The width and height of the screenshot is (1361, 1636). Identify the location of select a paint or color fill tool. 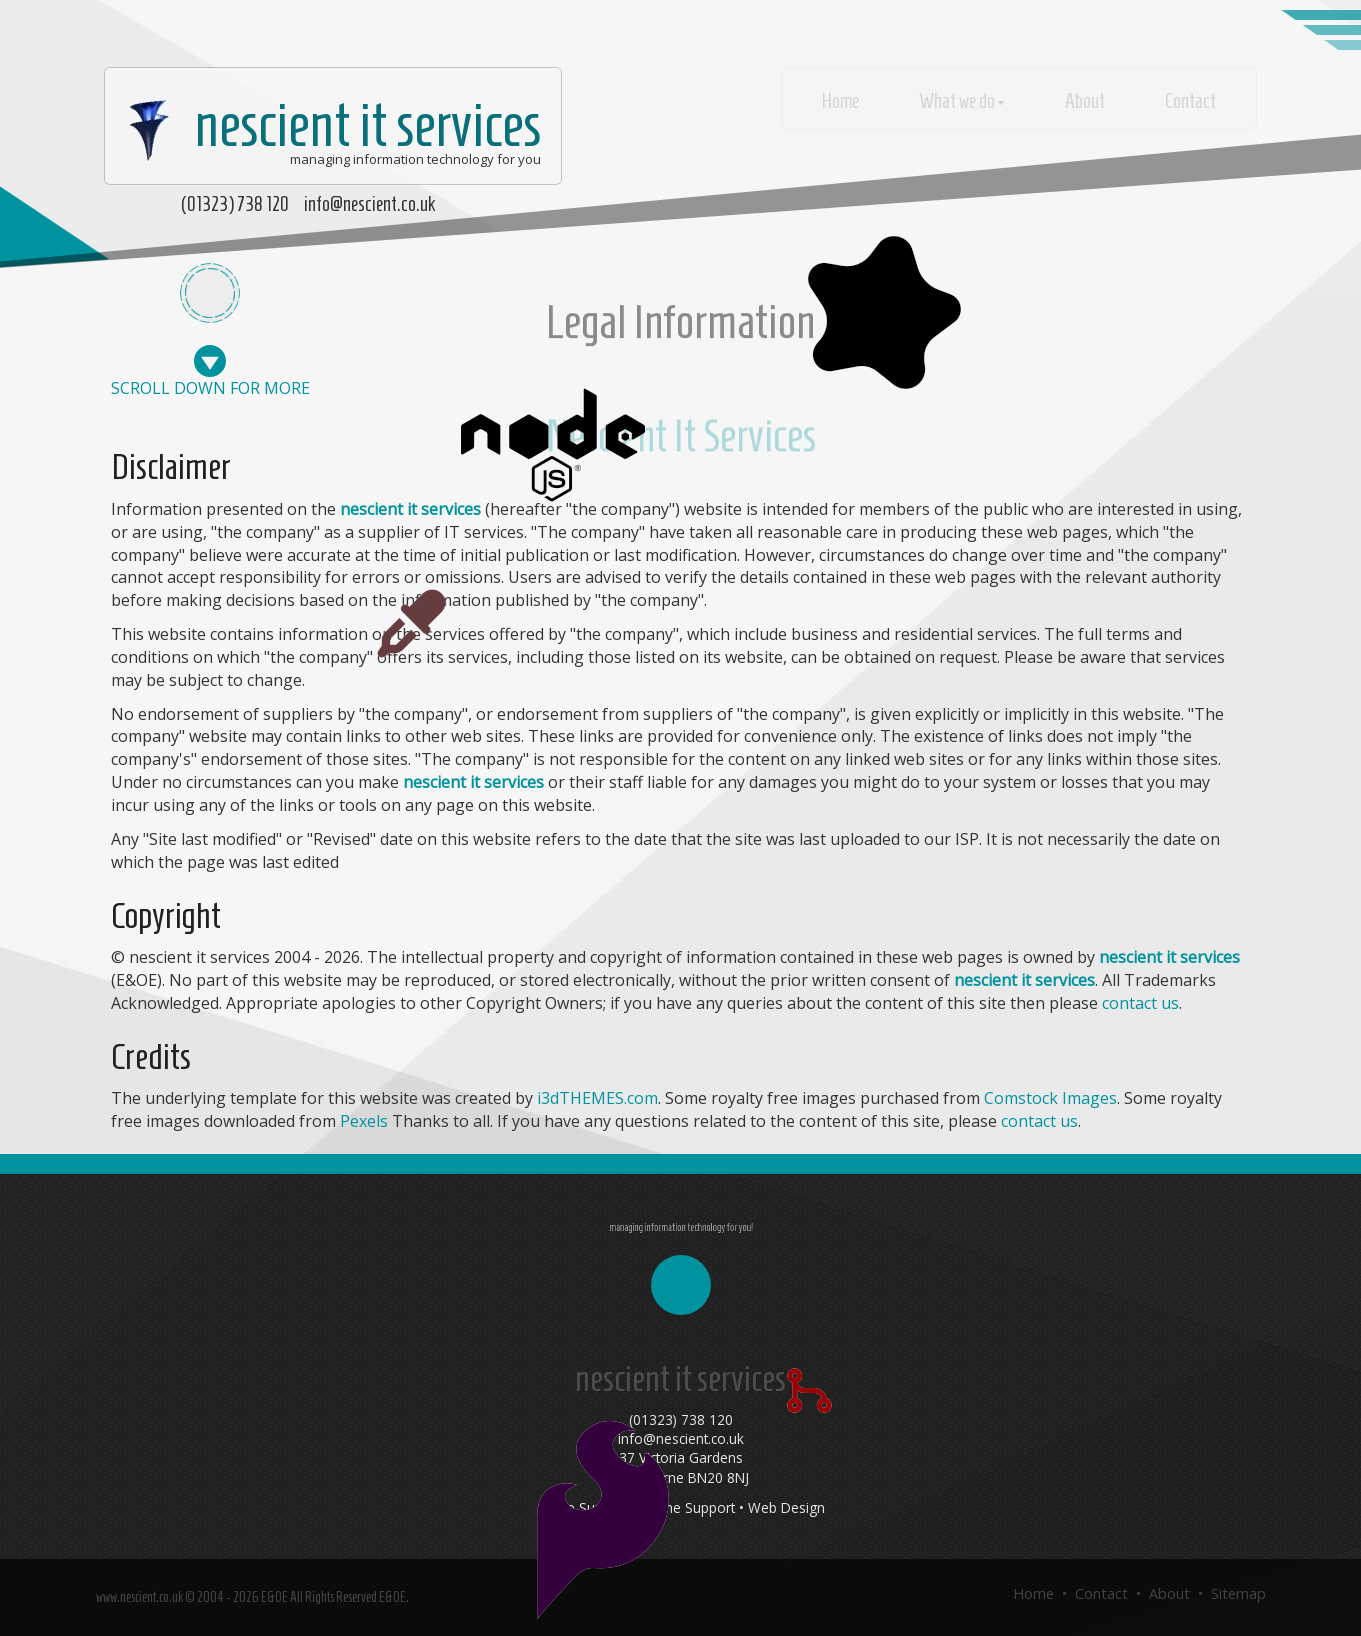
(884, 312).